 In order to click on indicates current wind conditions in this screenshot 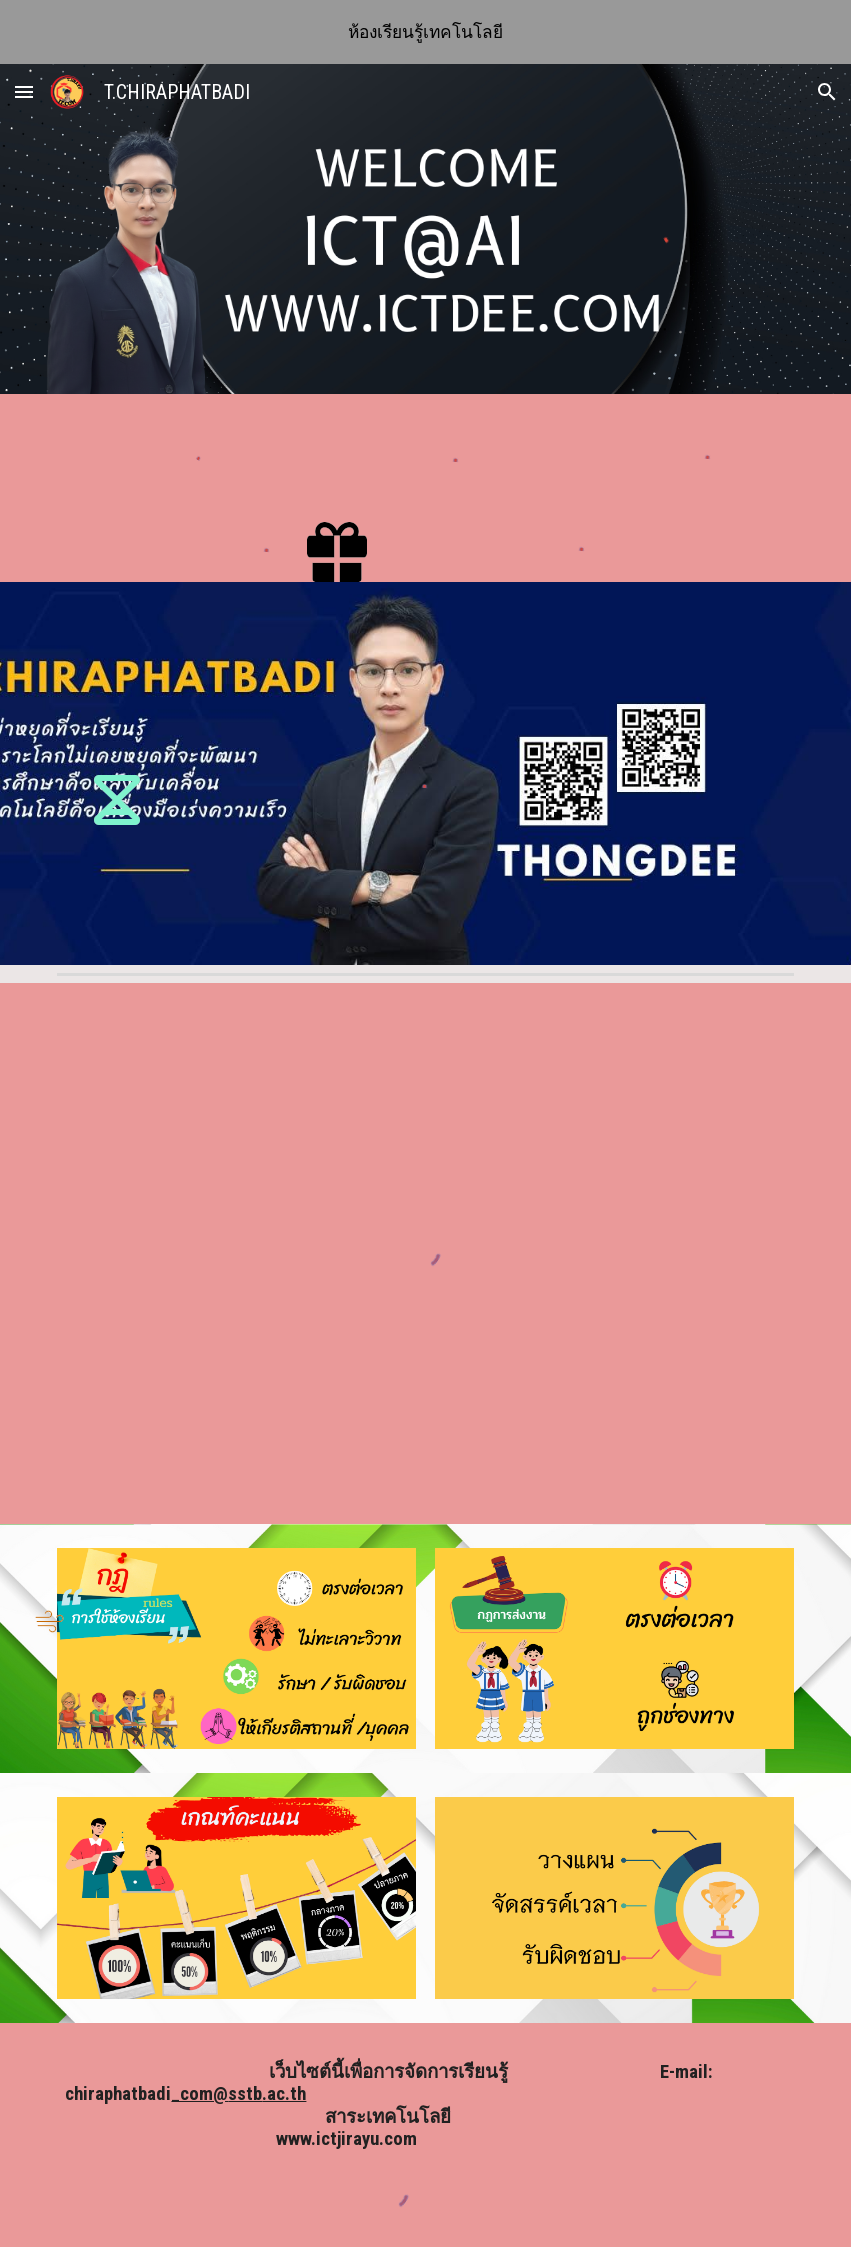, I will do `click(49, 1621)`.